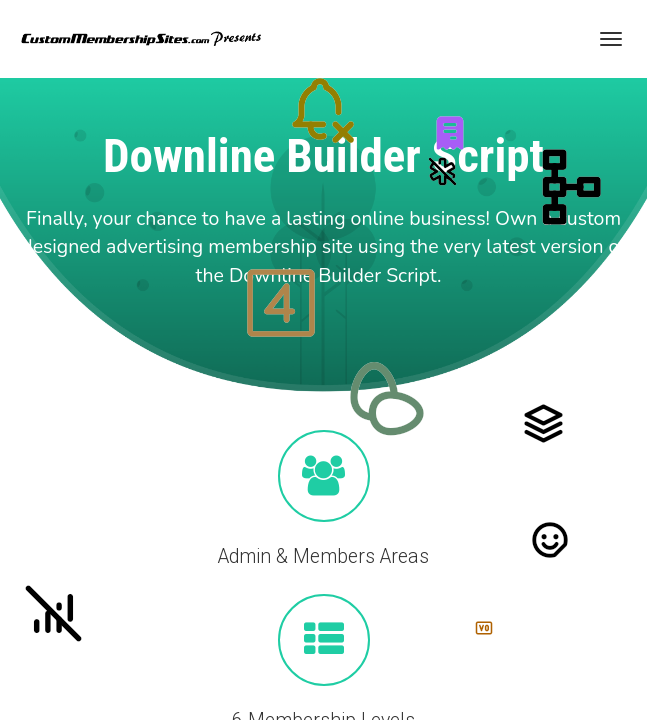  Describe the element at coordinates (543, 423) in the screenshot. I see `view stacked layers or content` at that location.